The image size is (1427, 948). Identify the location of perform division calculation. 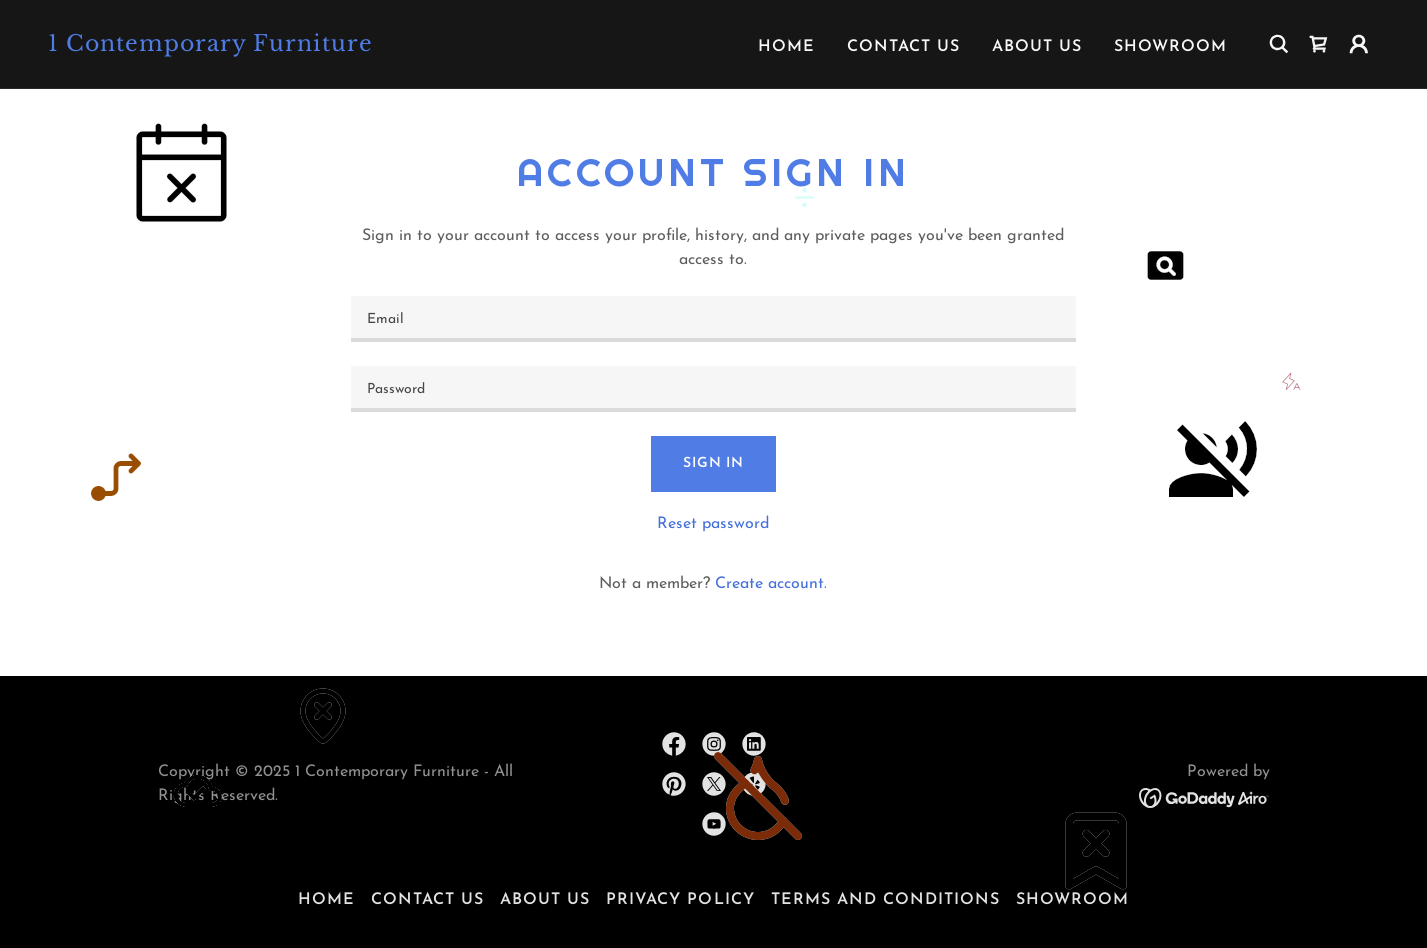
(804, 197).